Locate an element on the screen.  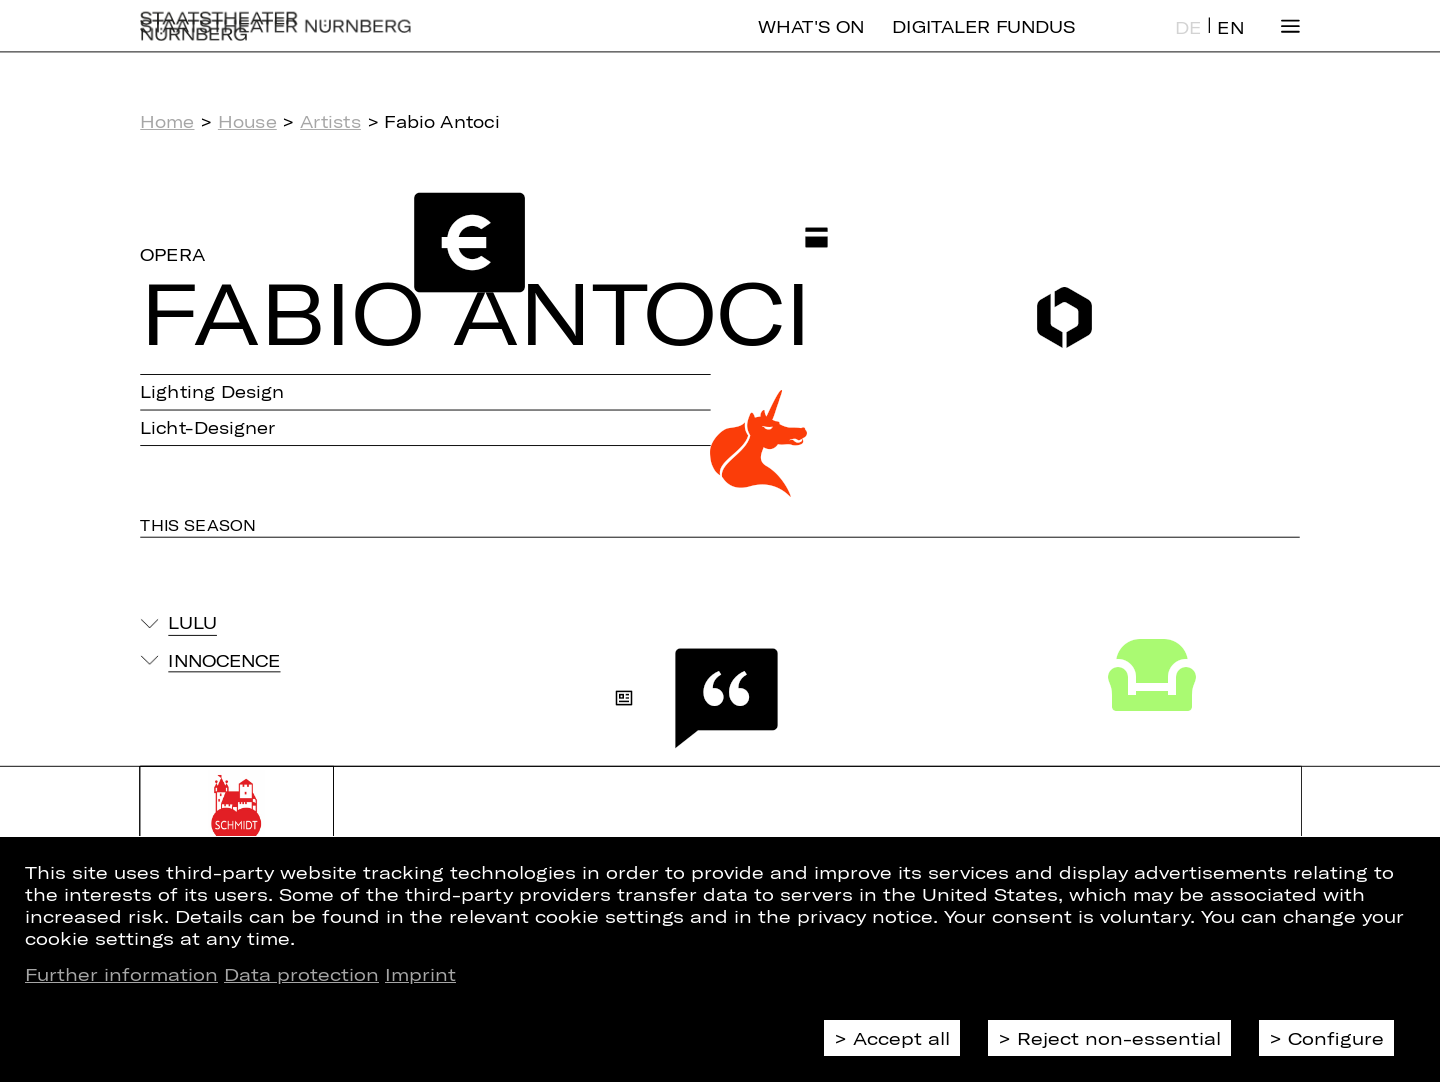
indicates euro currency or payment option is located at coordinates (469, 242).